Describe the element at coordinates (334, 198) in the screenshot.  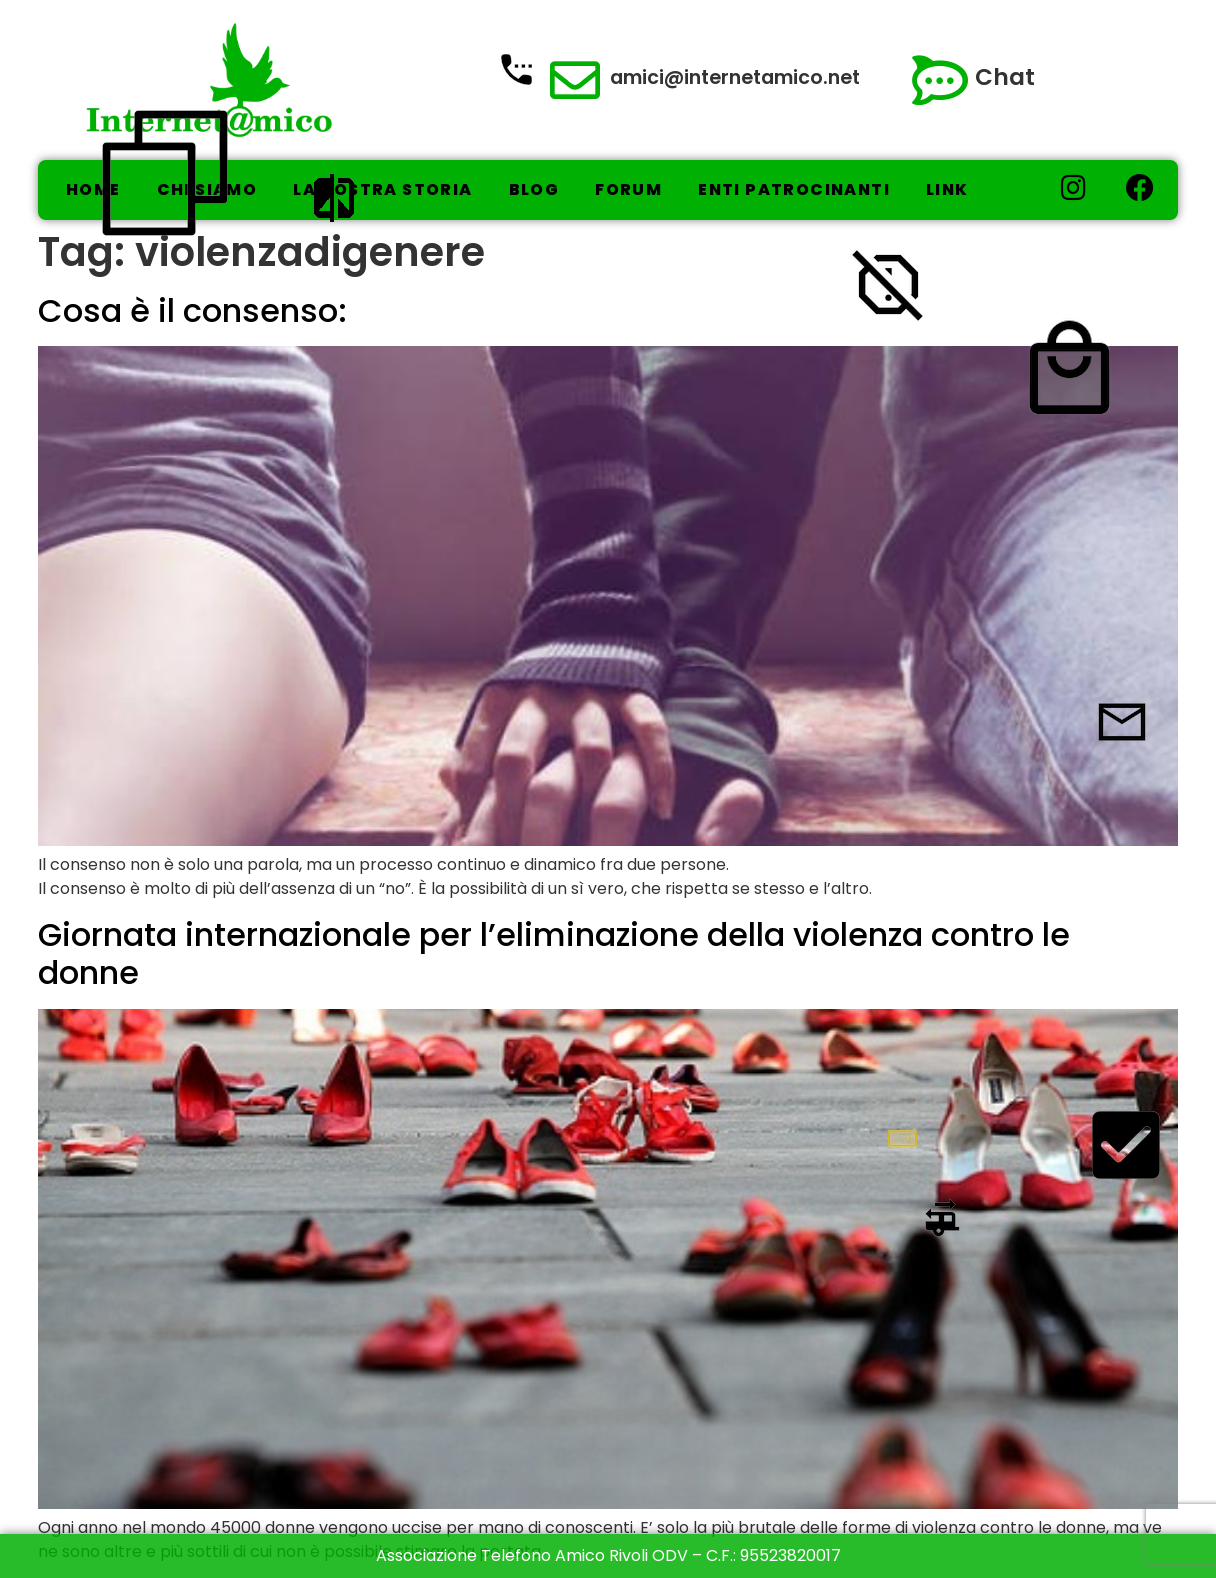
I see `compare two images side by side` at that location.